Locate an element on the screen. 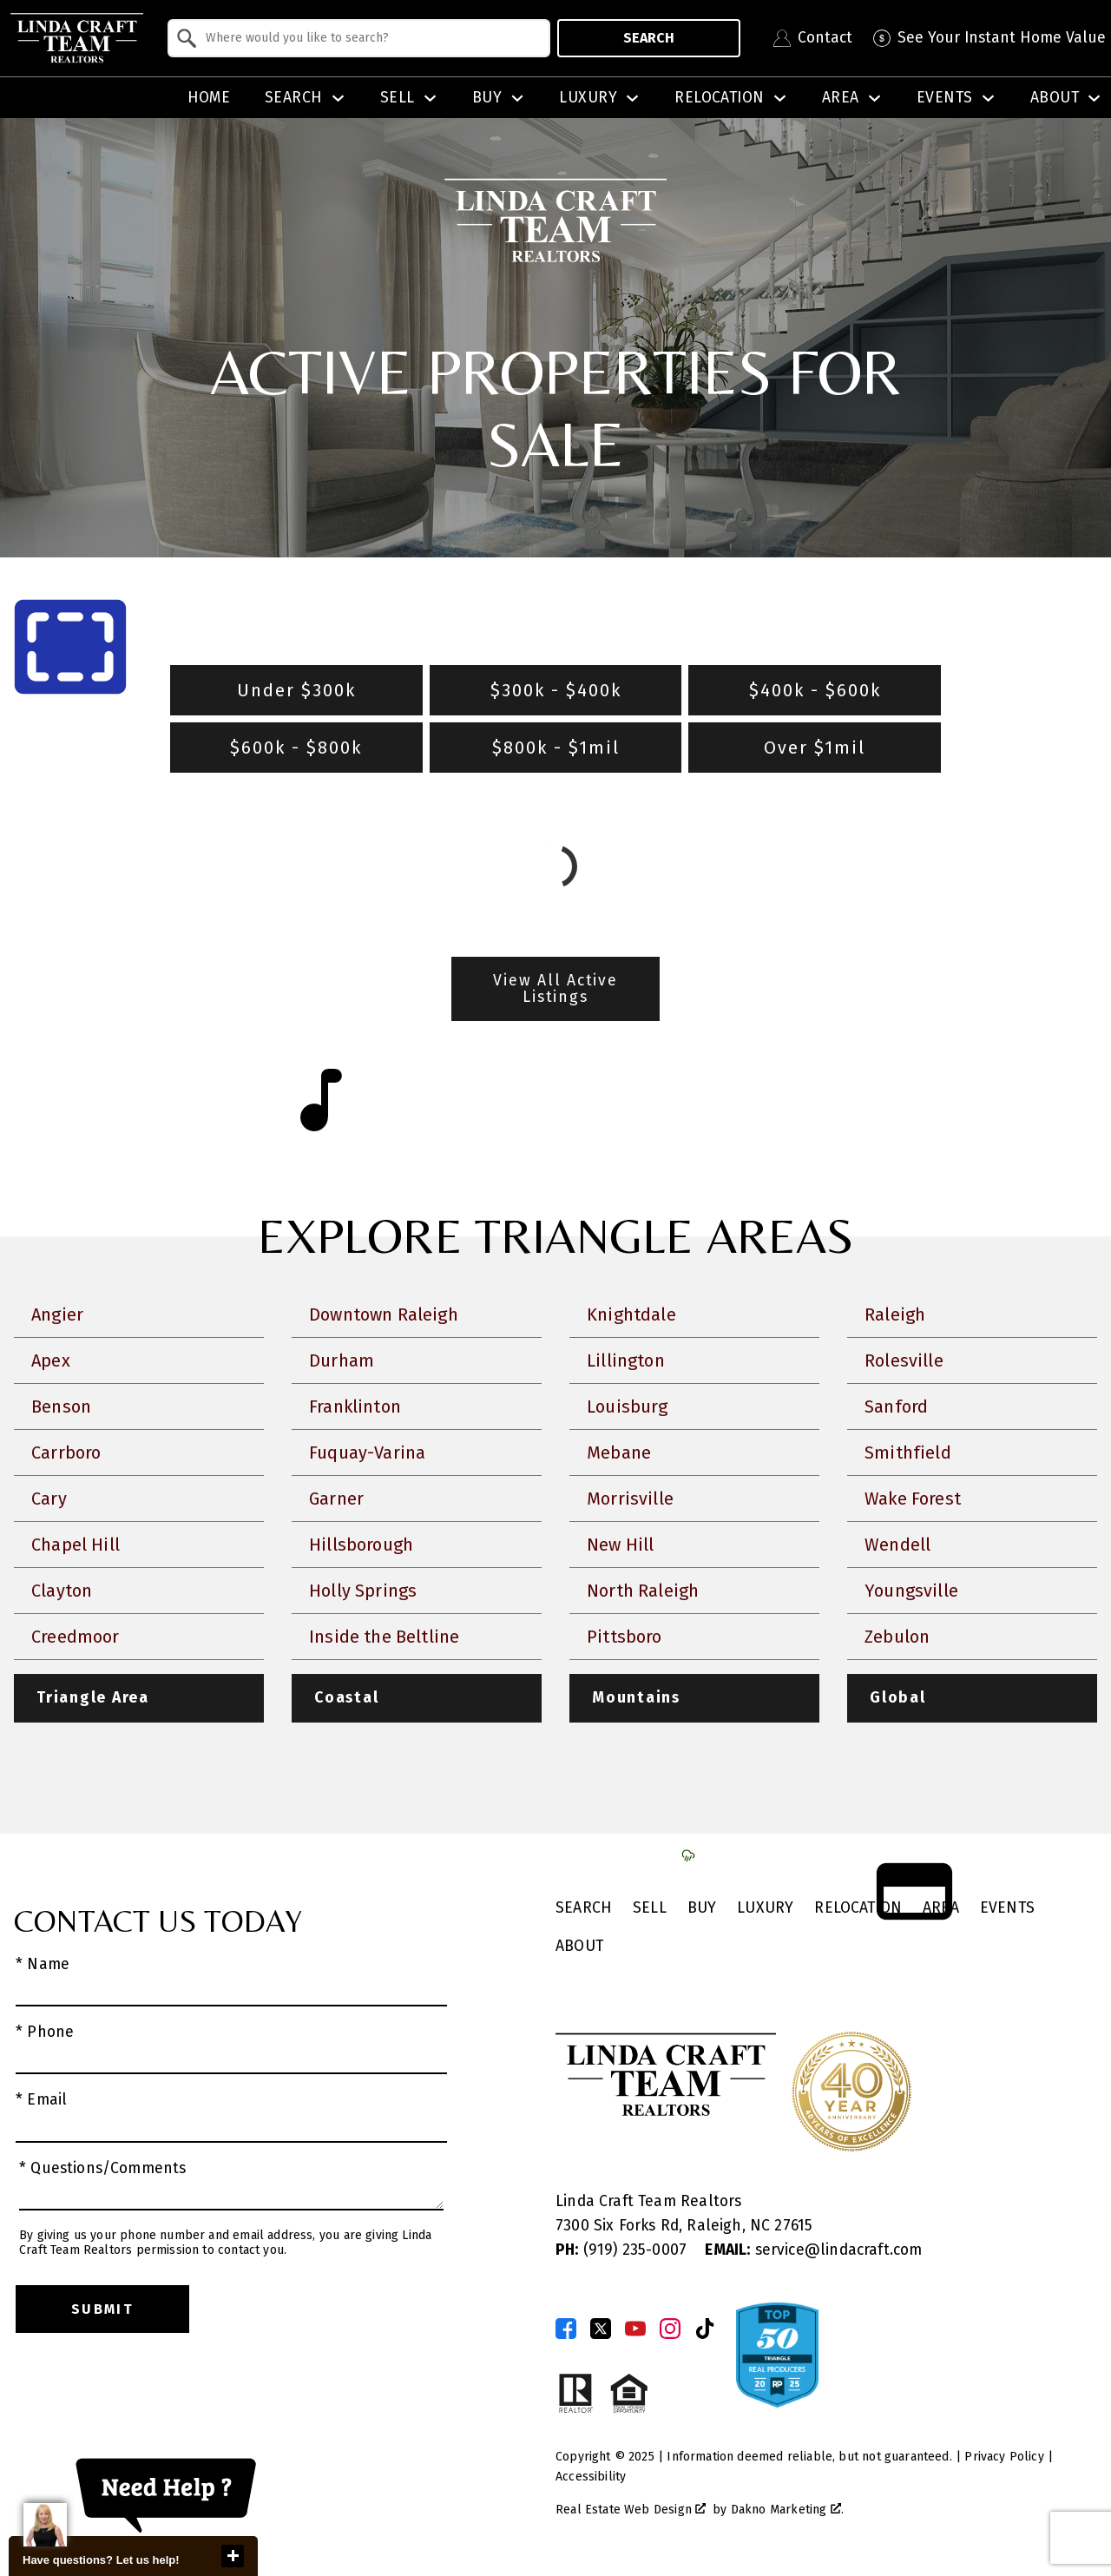  indicates rainy and windy weather conditions is located at coordinates (688, 1855).